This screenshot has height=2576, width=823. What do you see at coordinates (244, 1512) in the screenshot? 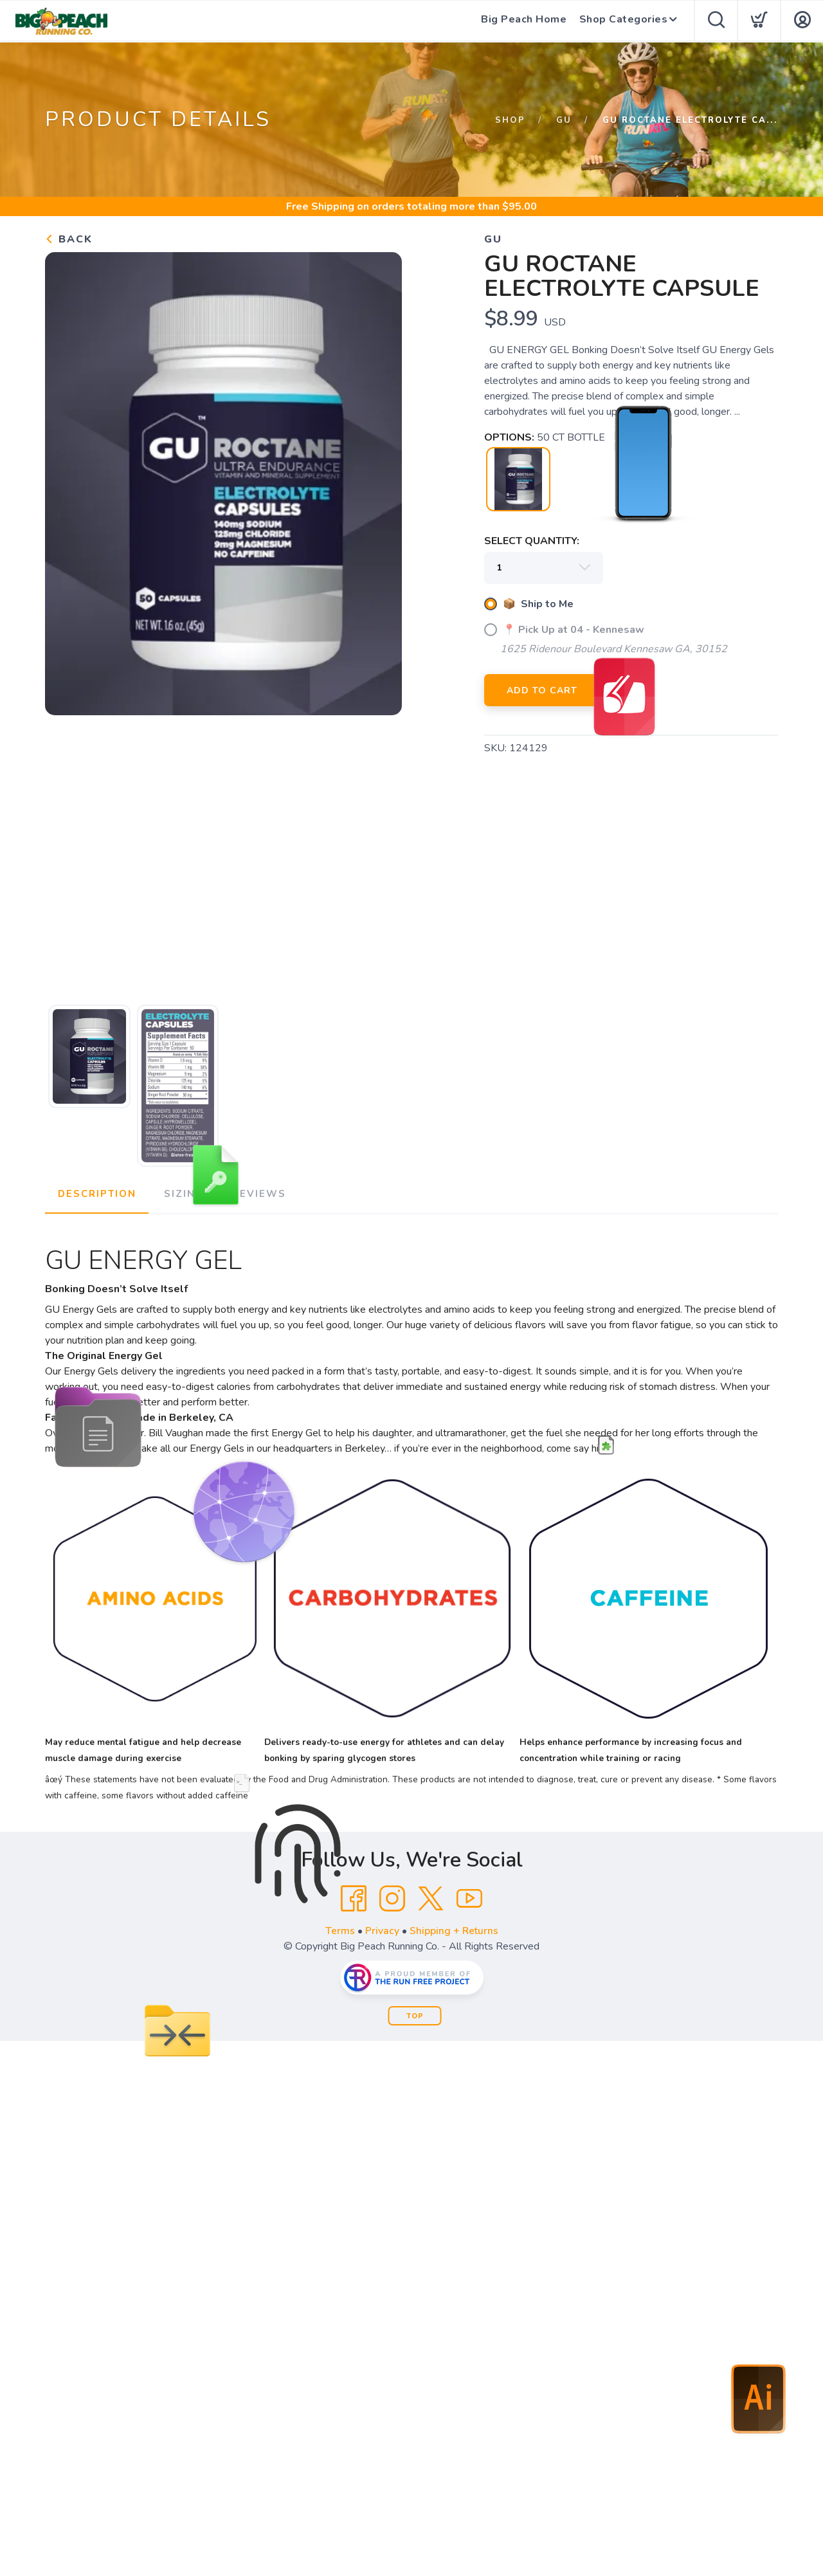
I see `open internet or web browser application` at bounding box center [244, 1512].